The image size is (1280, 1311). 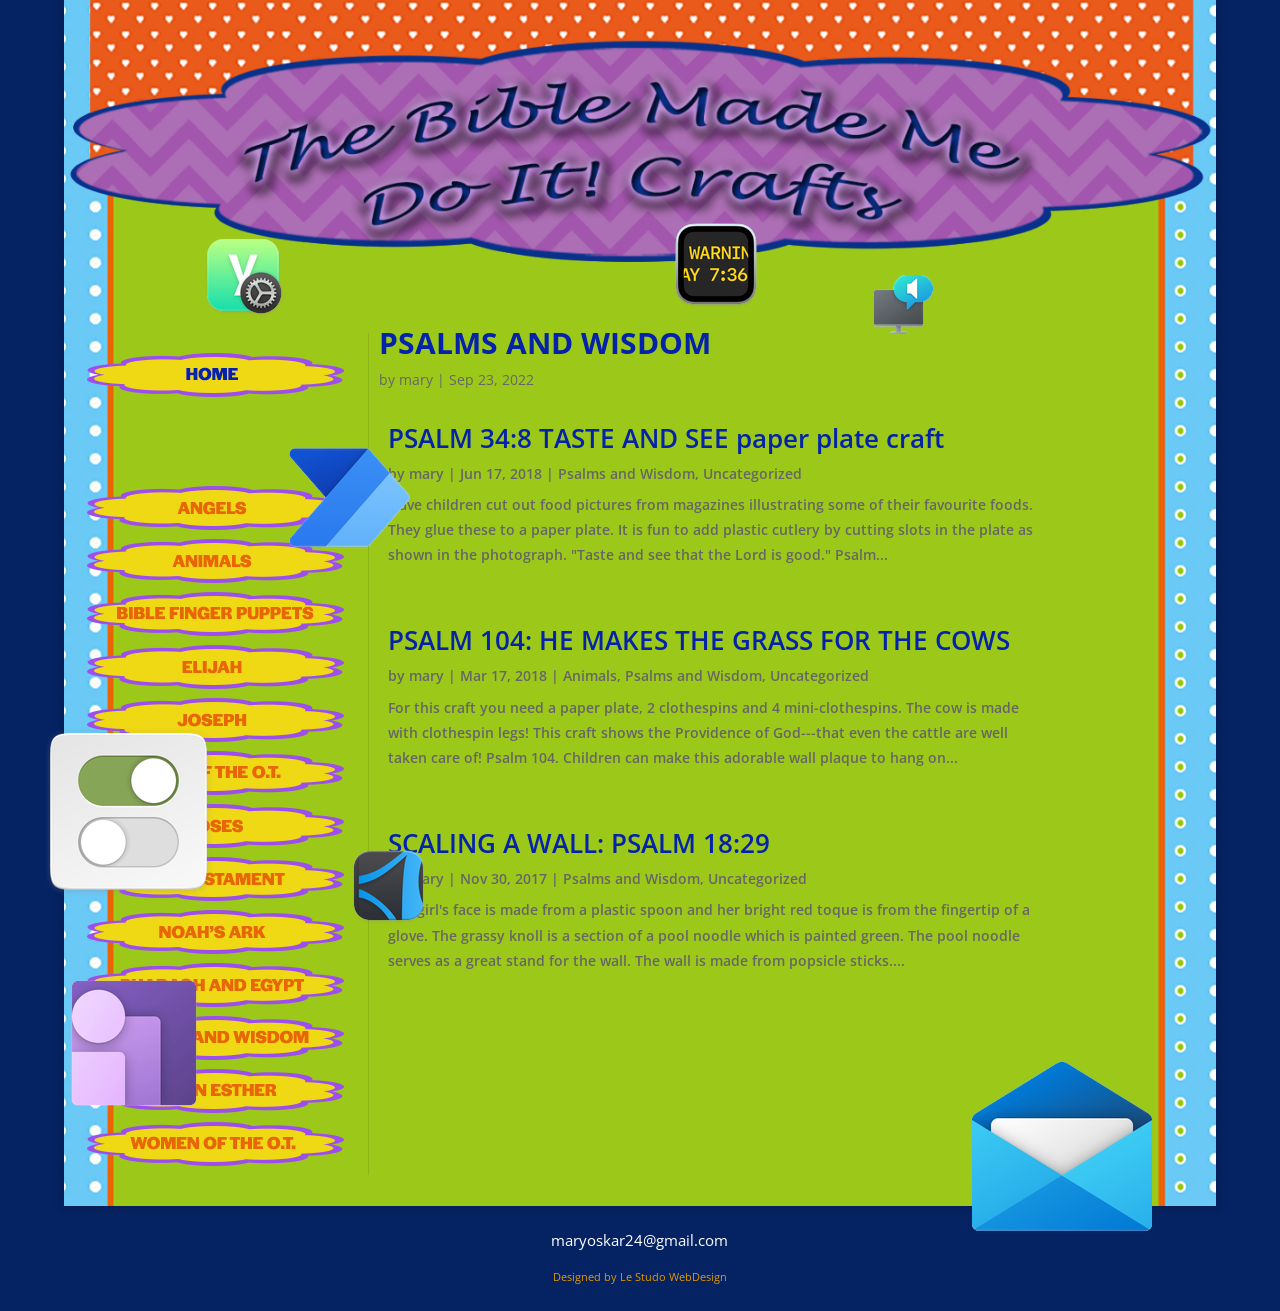 I want to click on open gnome tweaks settings, so click(x=128, y=811).